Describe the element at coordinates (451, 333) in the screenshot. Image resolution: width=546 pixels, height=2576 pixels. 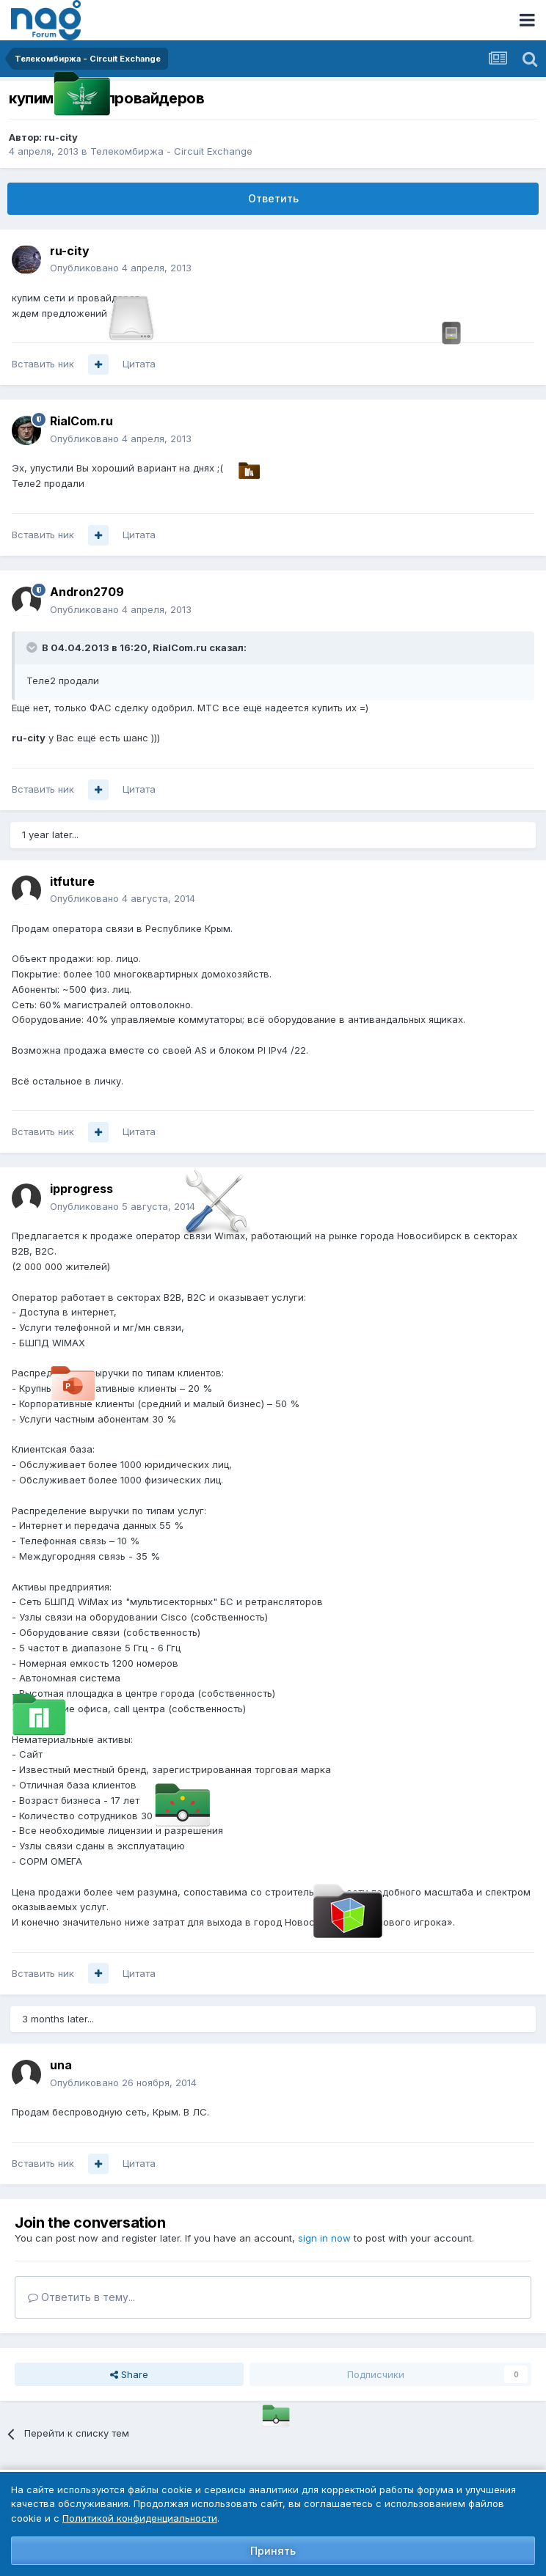
I see `gameboy rom file type indicator` at that location.